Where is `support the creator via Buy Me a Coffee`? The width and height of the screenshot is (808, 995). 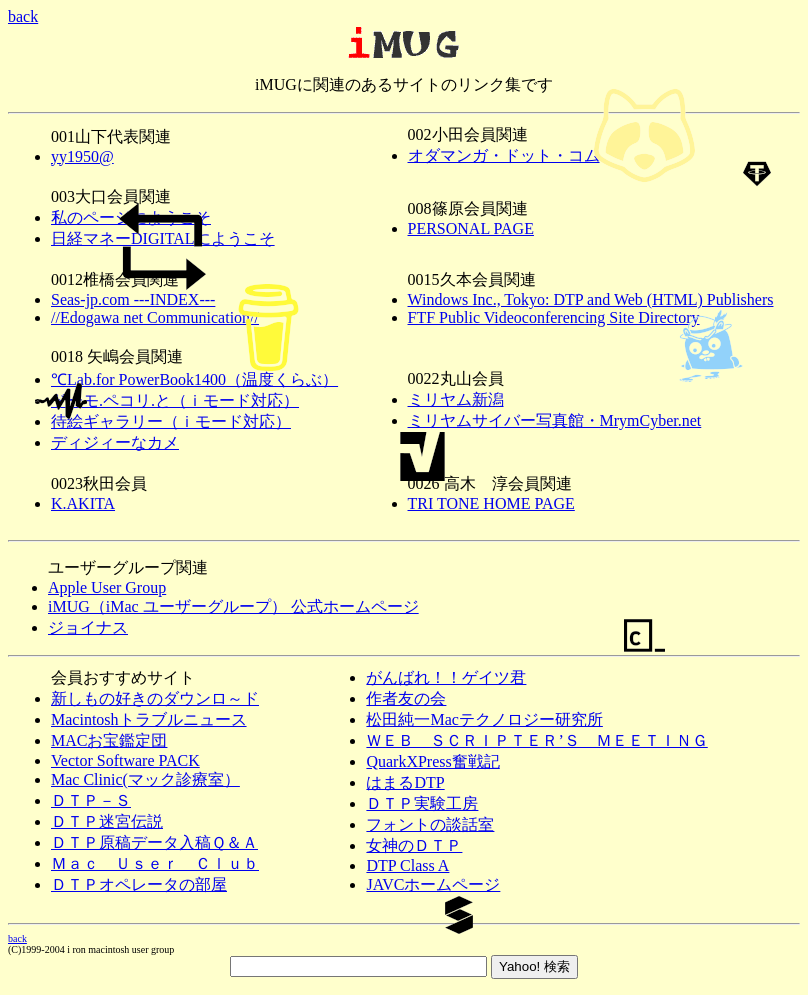
support the creator via Buy Me a Coffee is located at coordinates (268, 327).